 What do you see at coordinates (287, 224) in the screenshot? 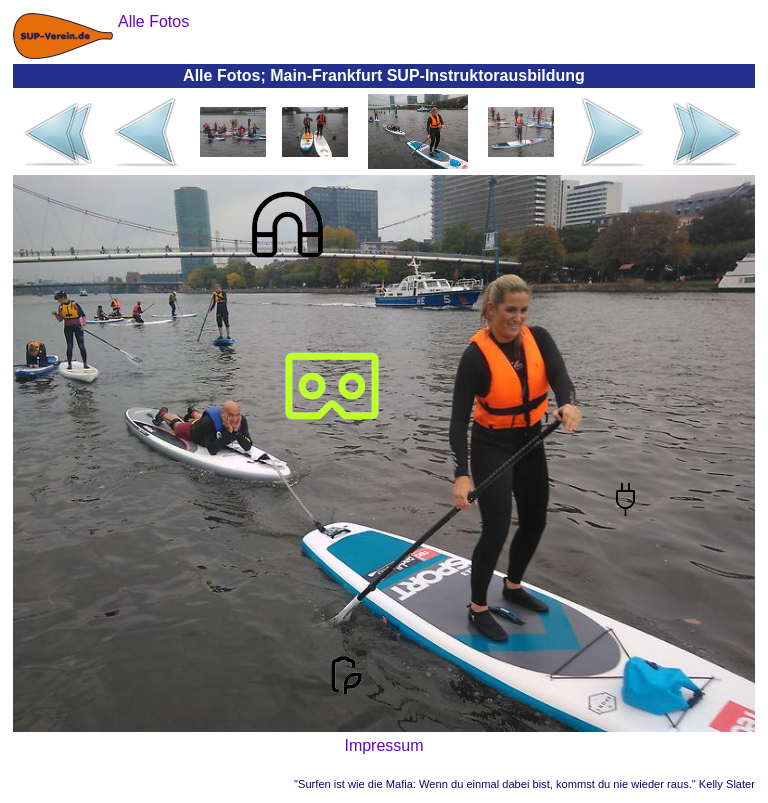
I see `toggle magnetic snapping for alignment` at bounding box center [287, 224].